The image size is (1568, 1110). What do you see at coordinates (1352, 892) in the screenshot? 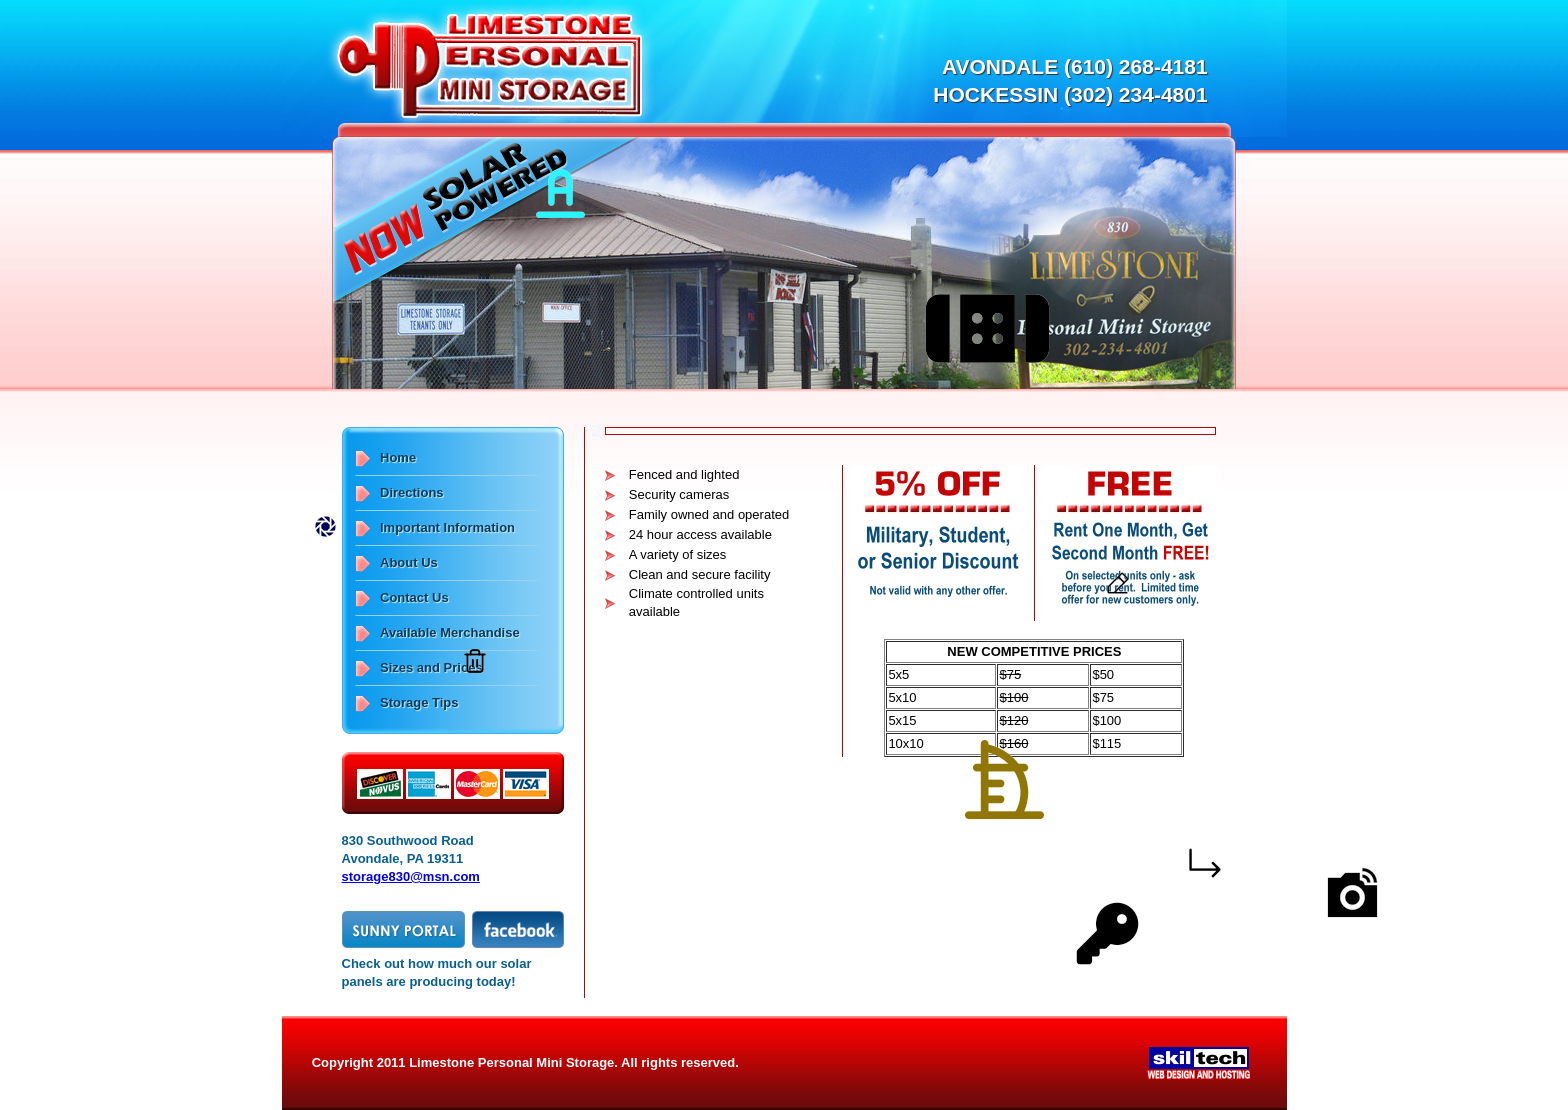
I see `connect to a wireless or linked camera` at bounding box center [1352, 892].